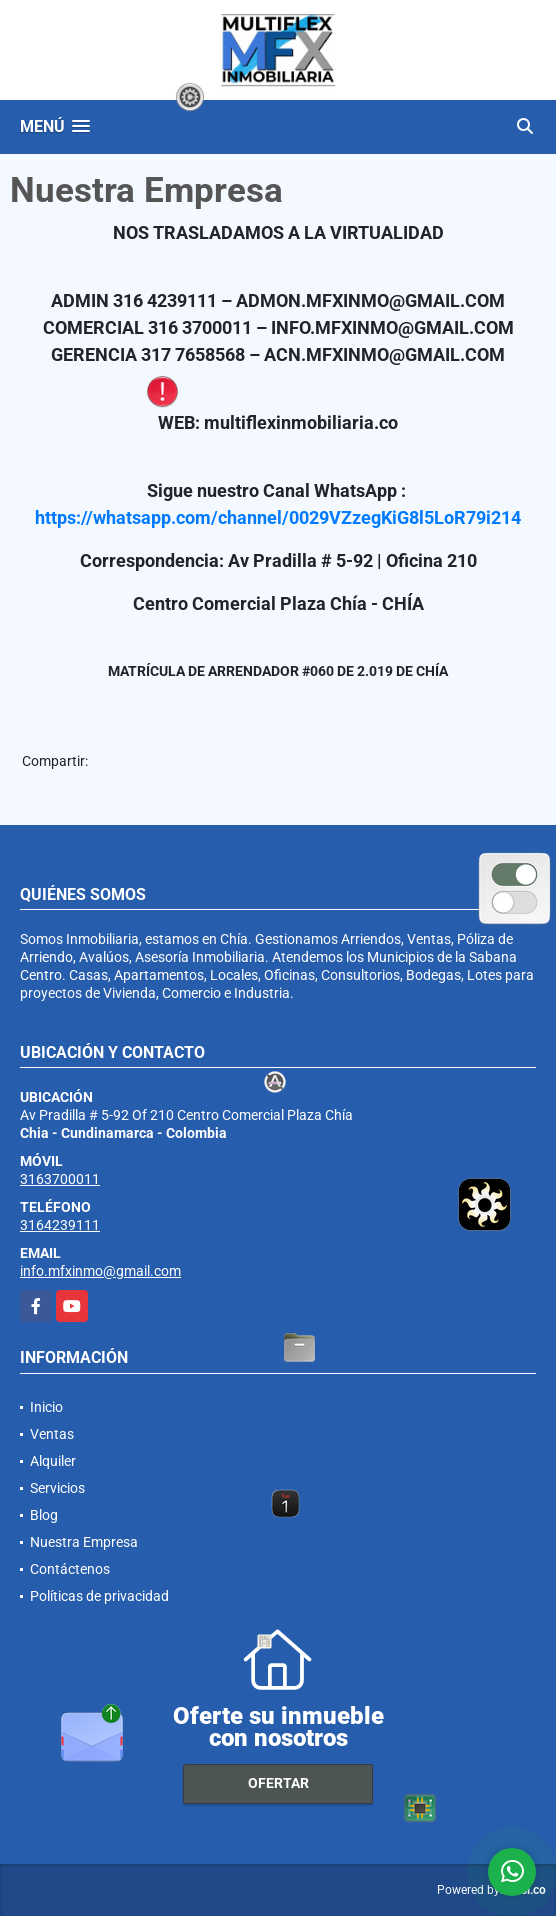 Image resolution: width=556 pixels, height=1916 pixels. I want to click on open sudoku puzzle game, so click(264, 1641).